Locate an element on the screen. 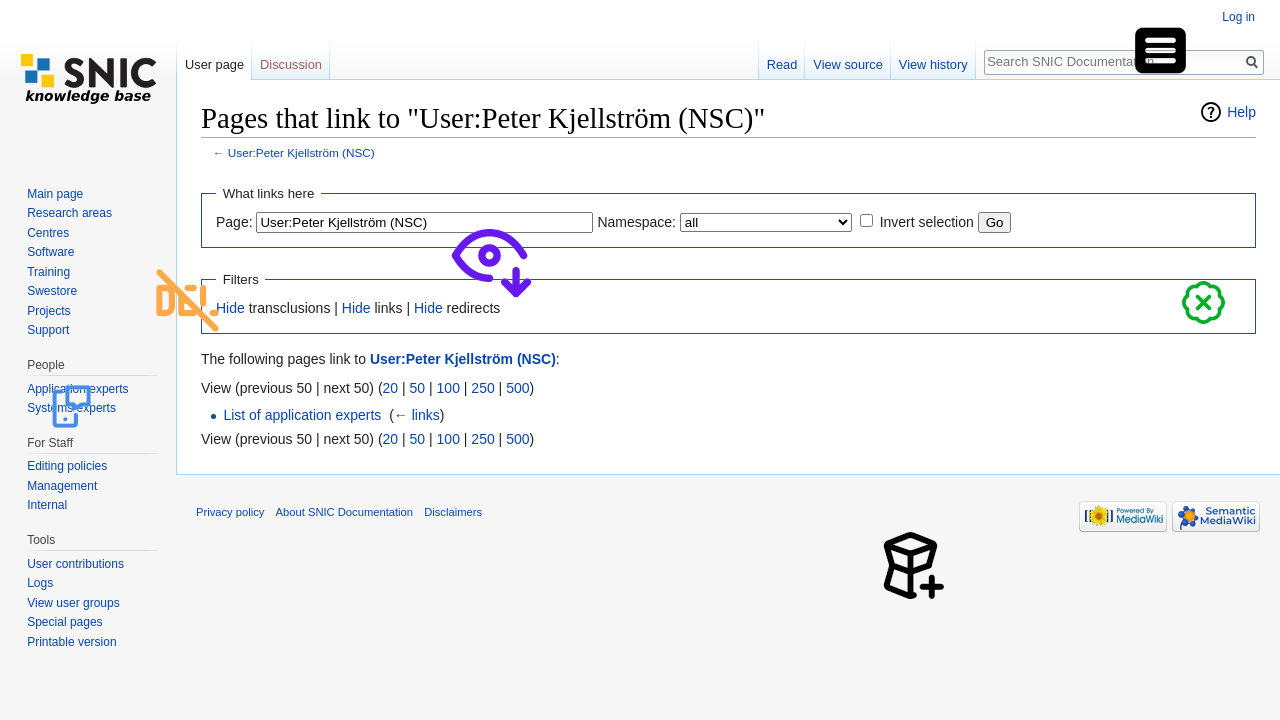  http delete request disabled or unavailable is located at coordinates (187, 300).